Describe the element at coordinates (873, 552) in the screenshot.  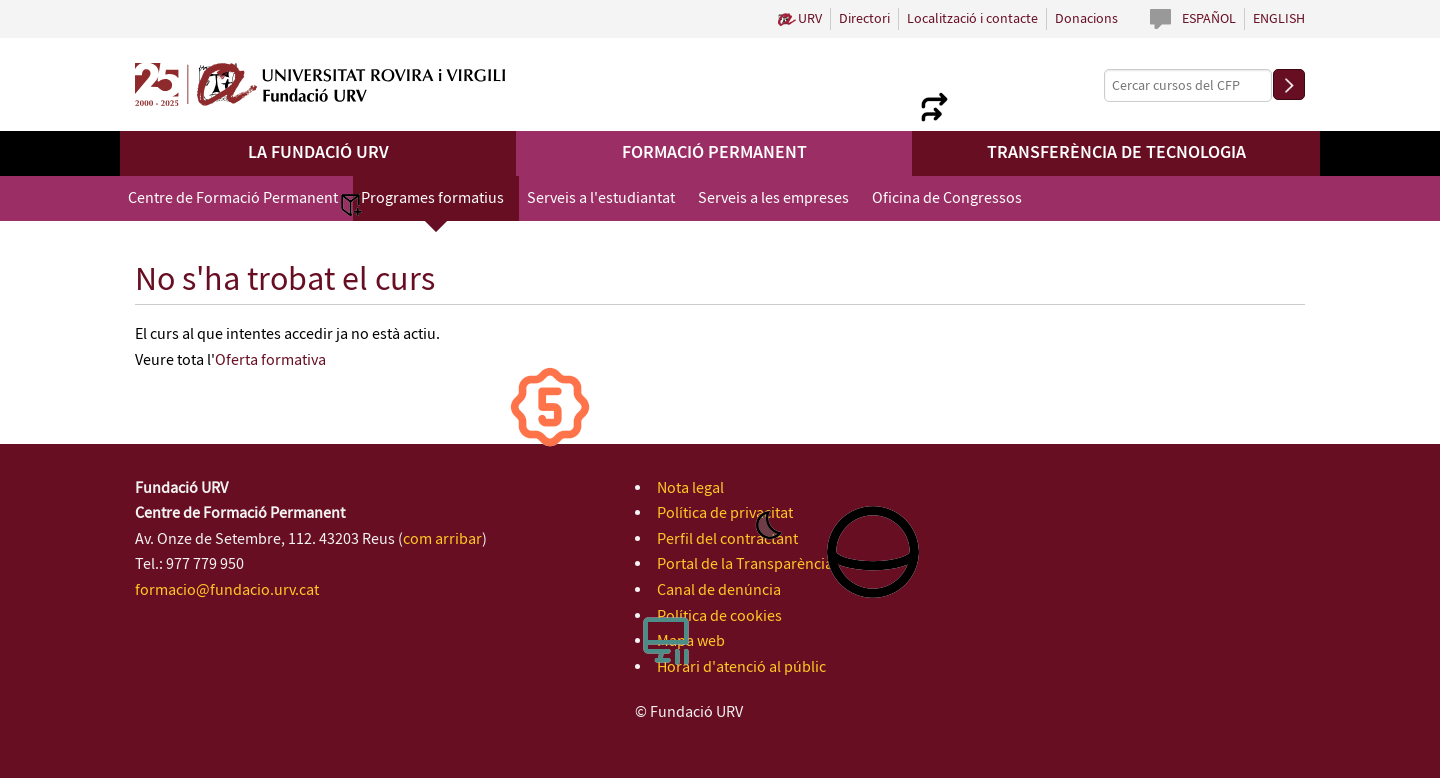
I see `view 3D or globe-related content` at that location.